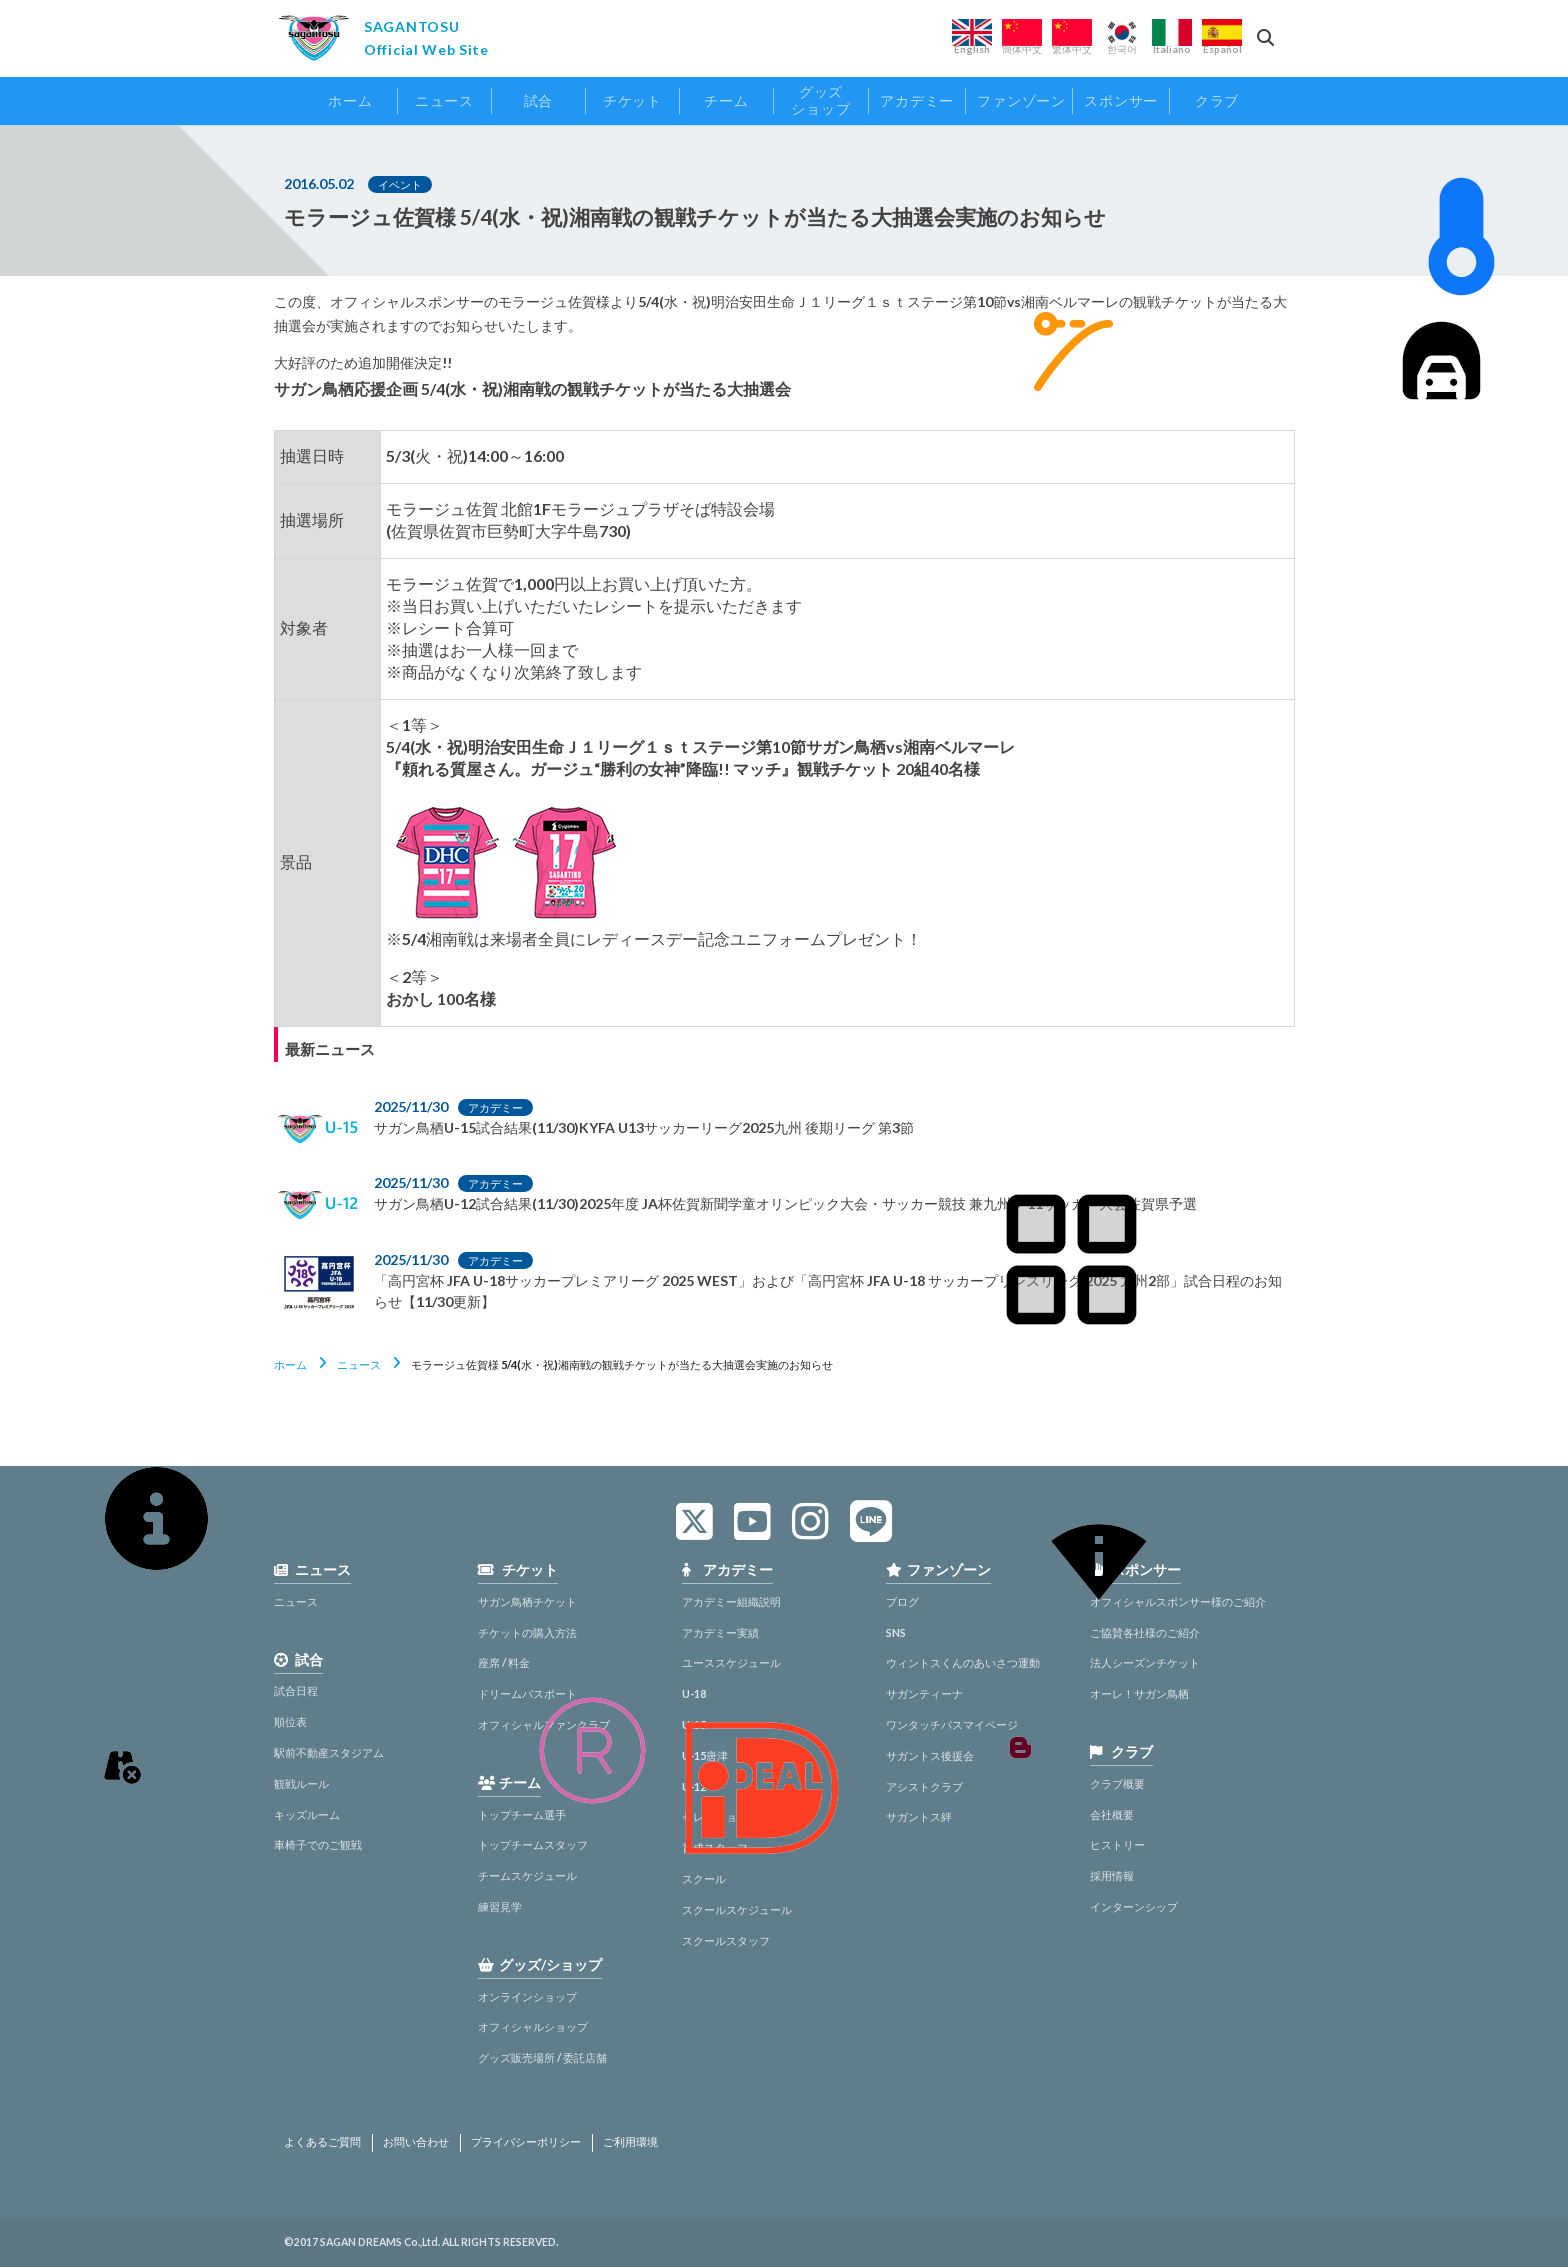 The height and width of the screenshot is (2267, 1568). What do you see at coordinates (156, 1518) in the screenshot?
I see `view more information or details` at bounding box center [156, 1518].